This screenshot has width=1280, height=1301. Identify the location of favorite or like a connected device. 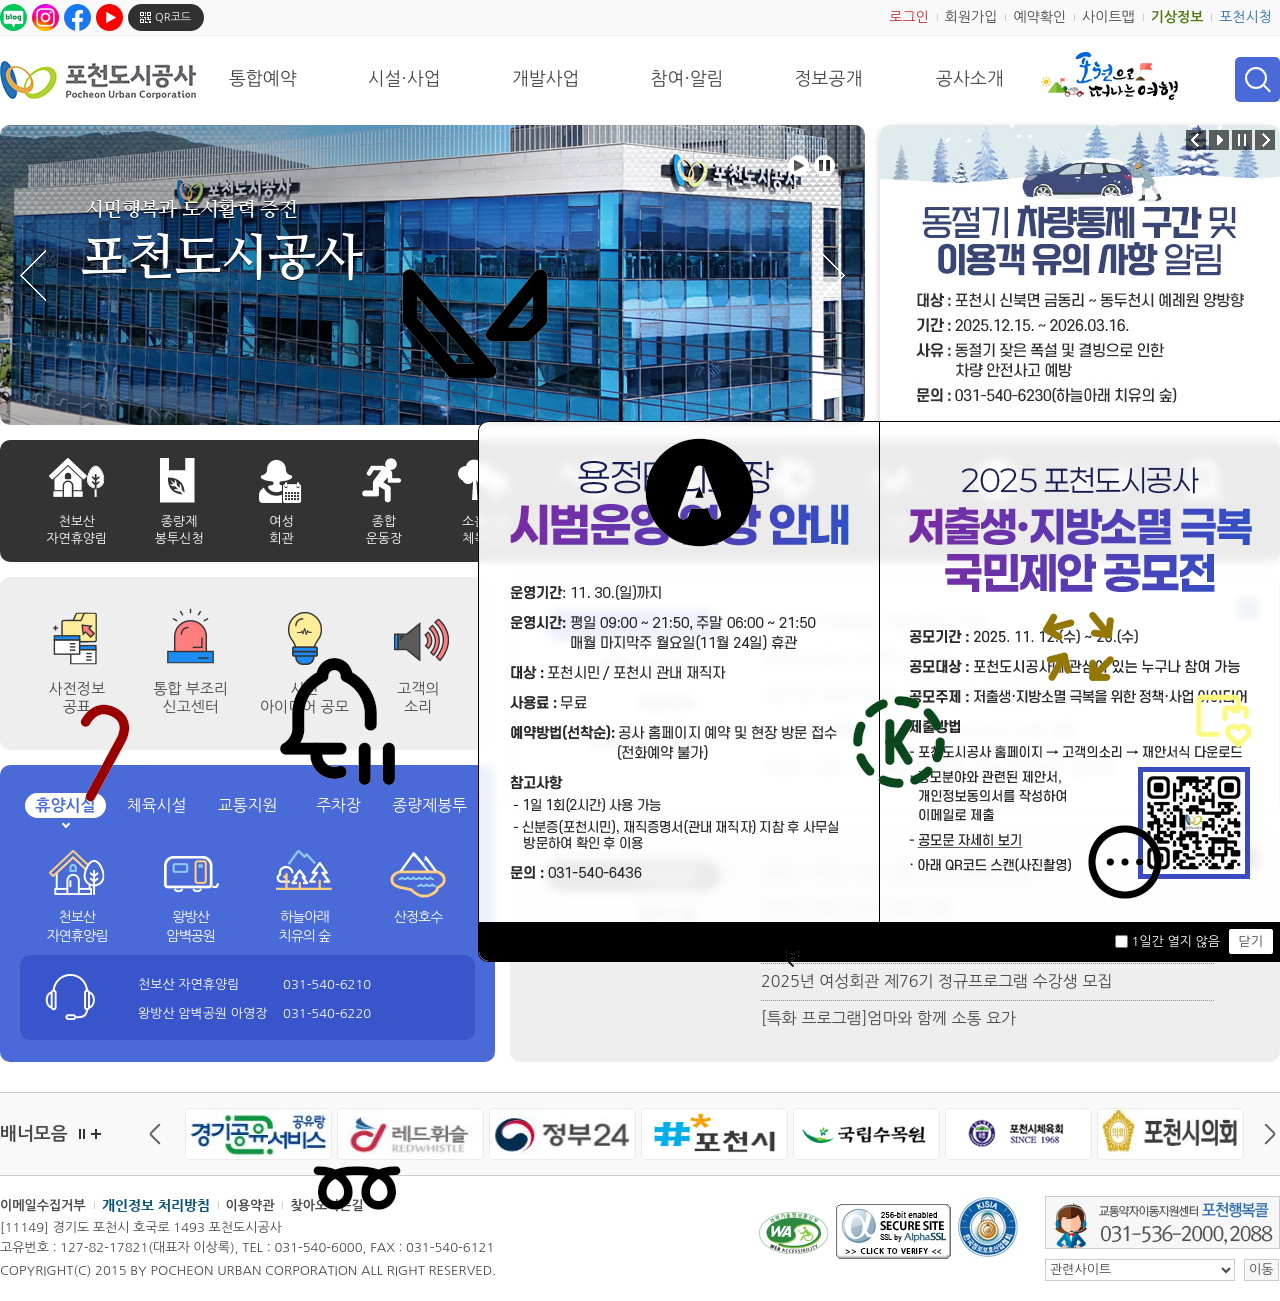
(1222, 718).